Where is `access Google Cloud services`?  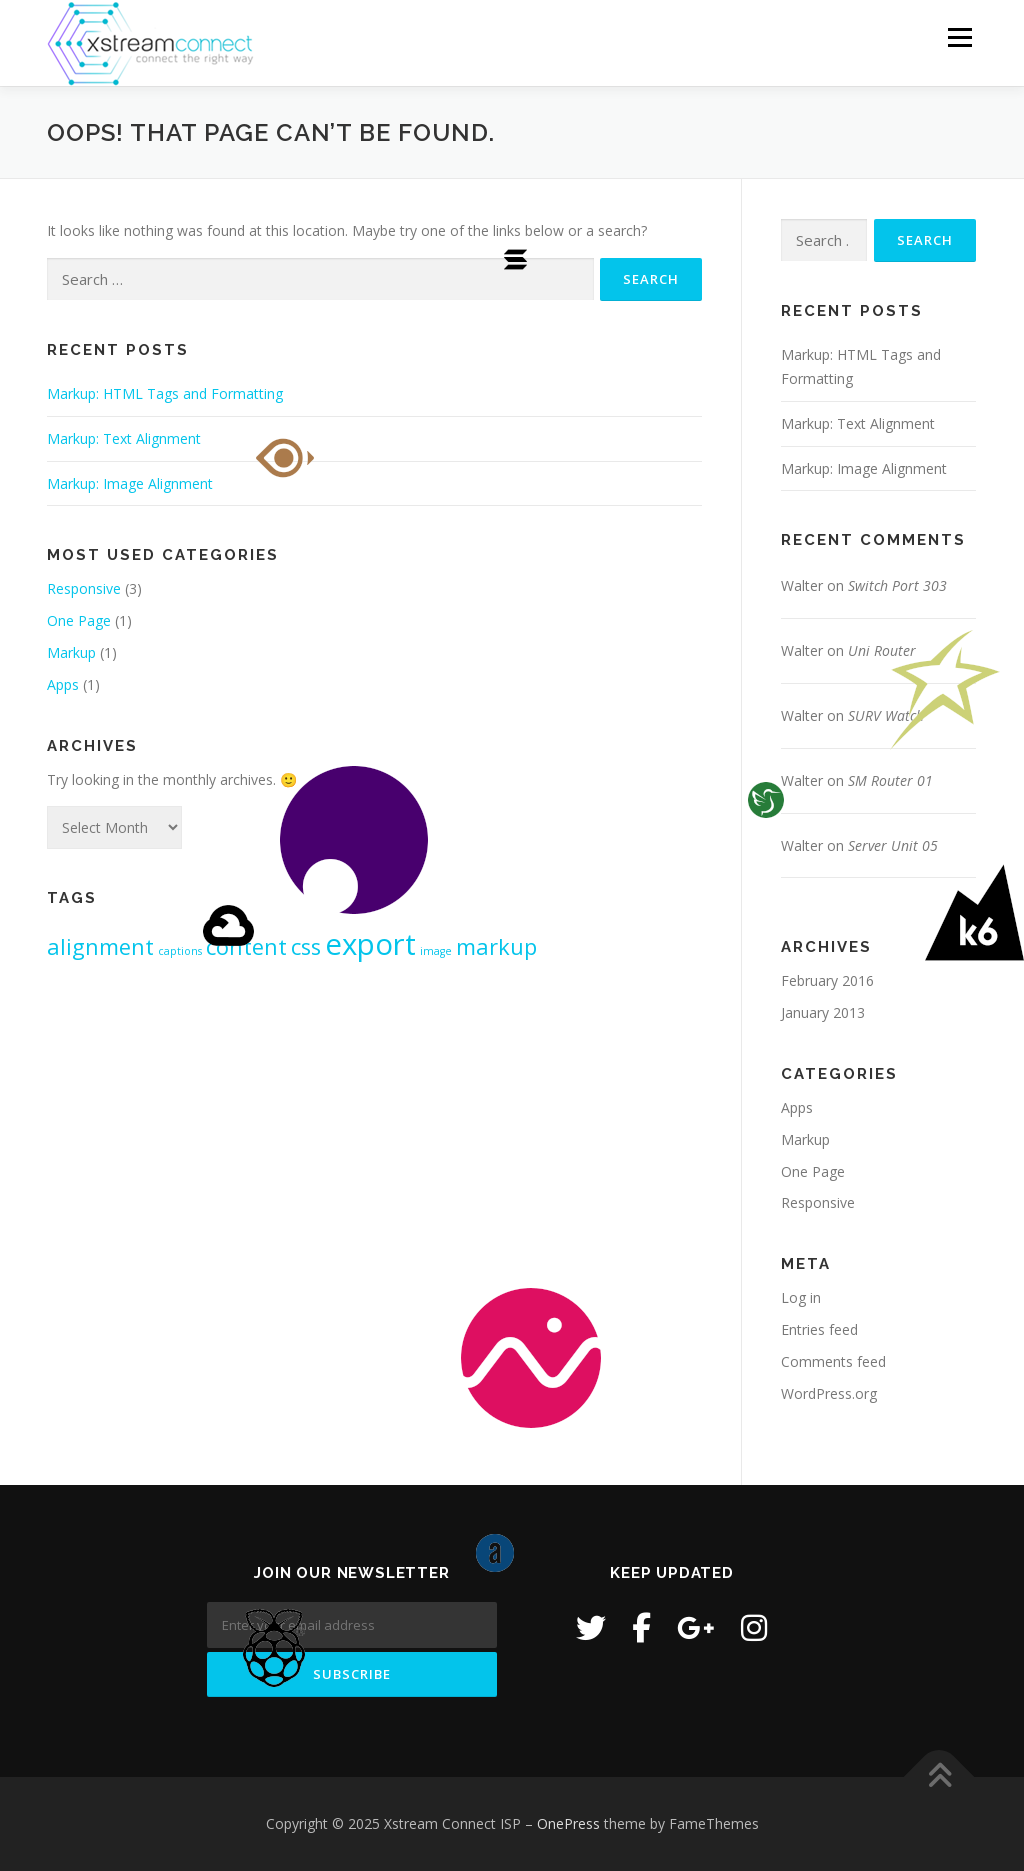
access Google Cloud services is located at coordinates (228, 925).